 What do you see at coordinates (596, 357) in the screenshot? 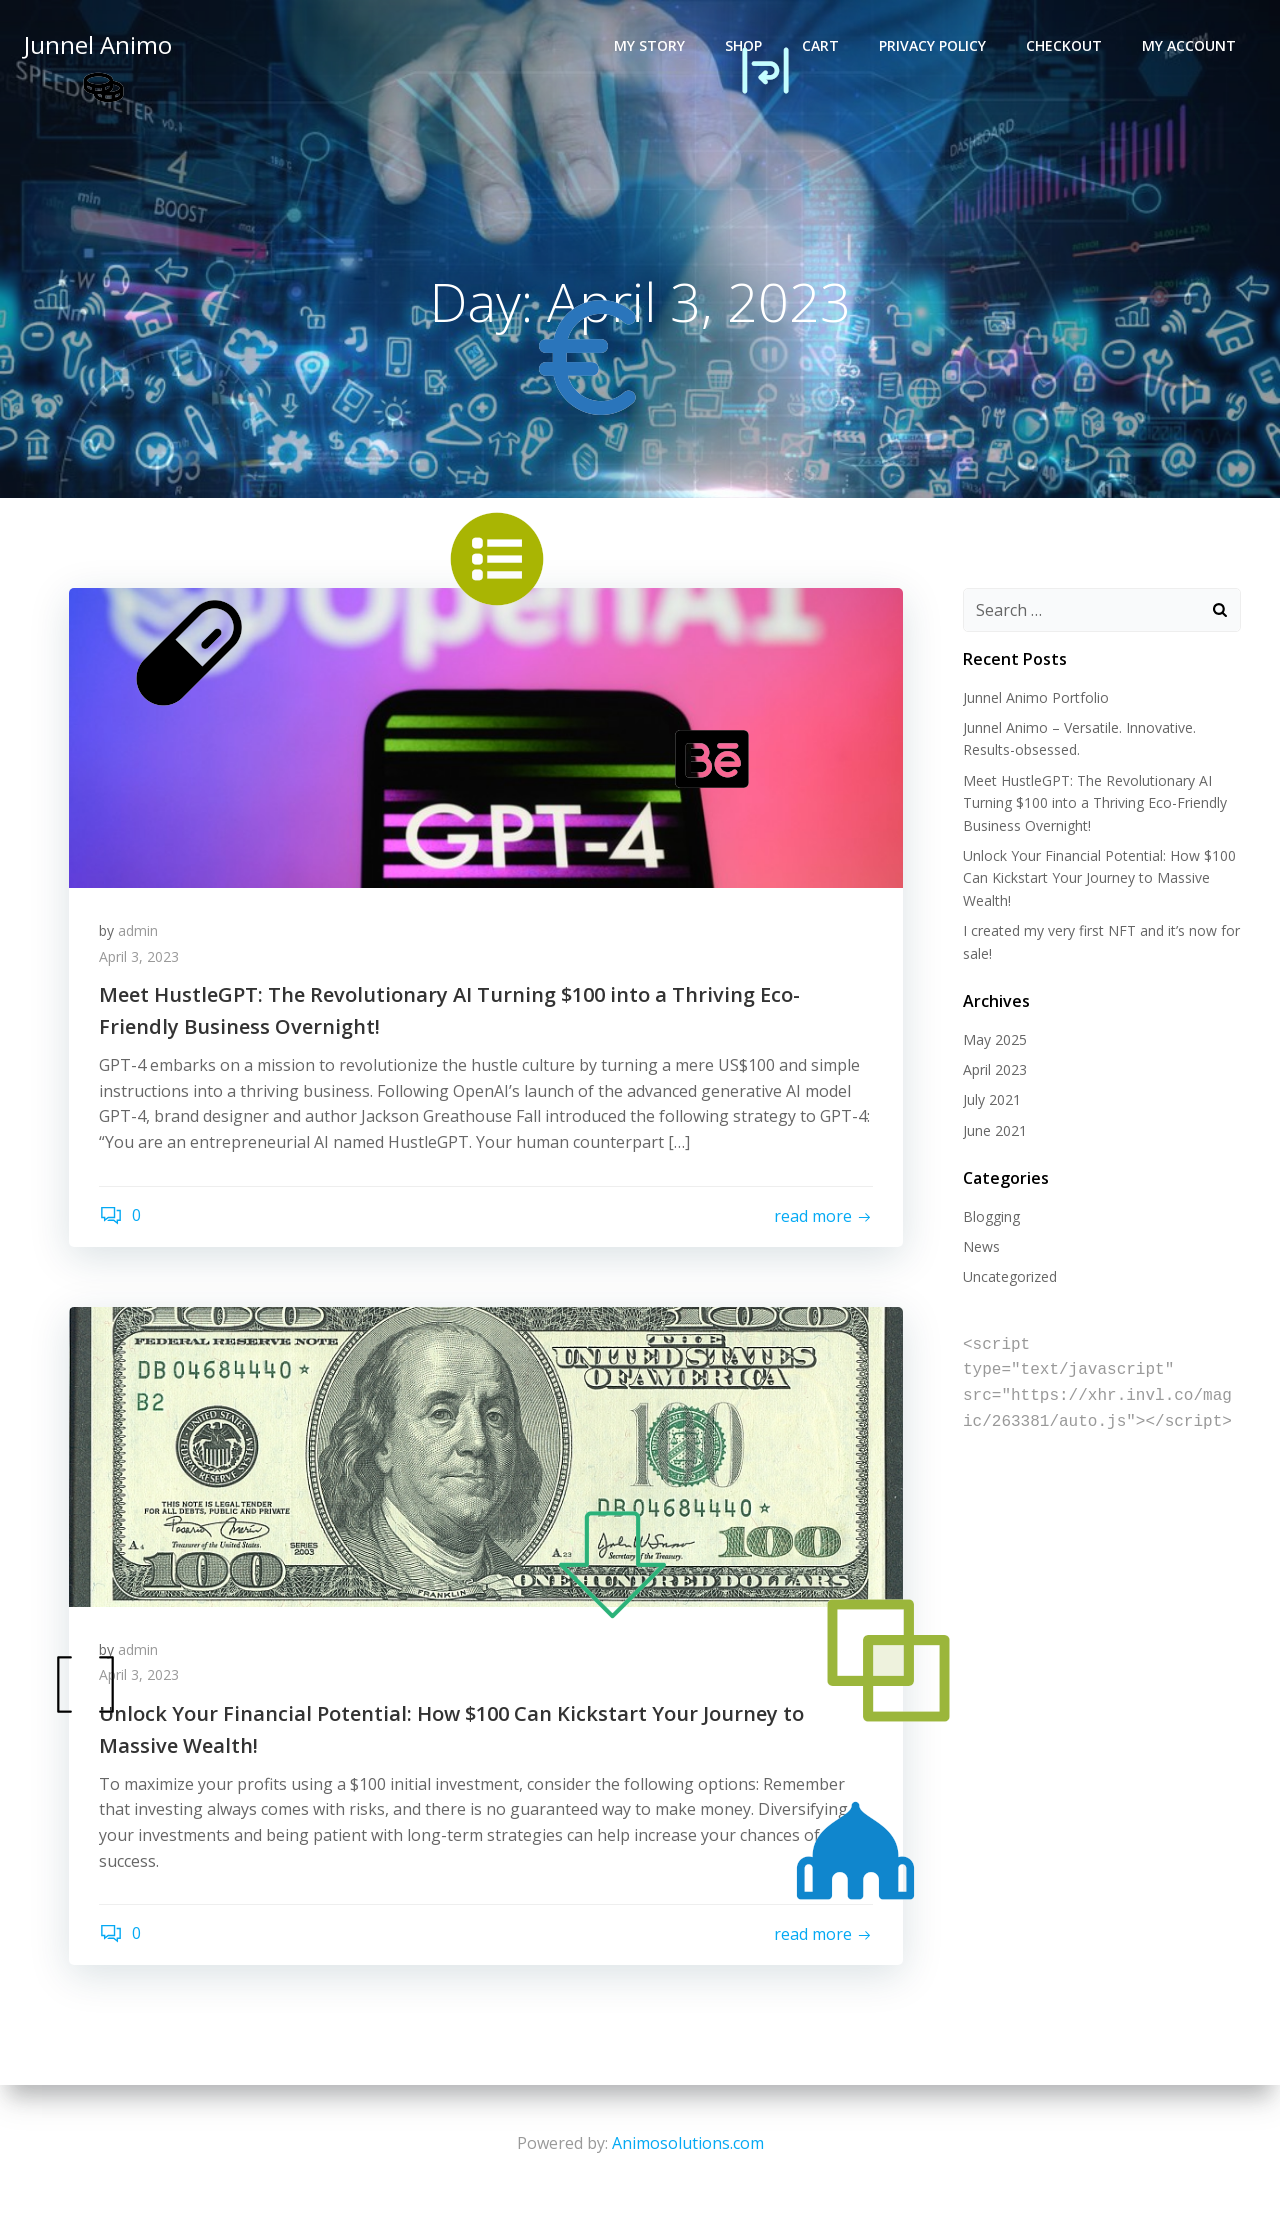
I see `view price in euros` at bounding box center [596, 357].